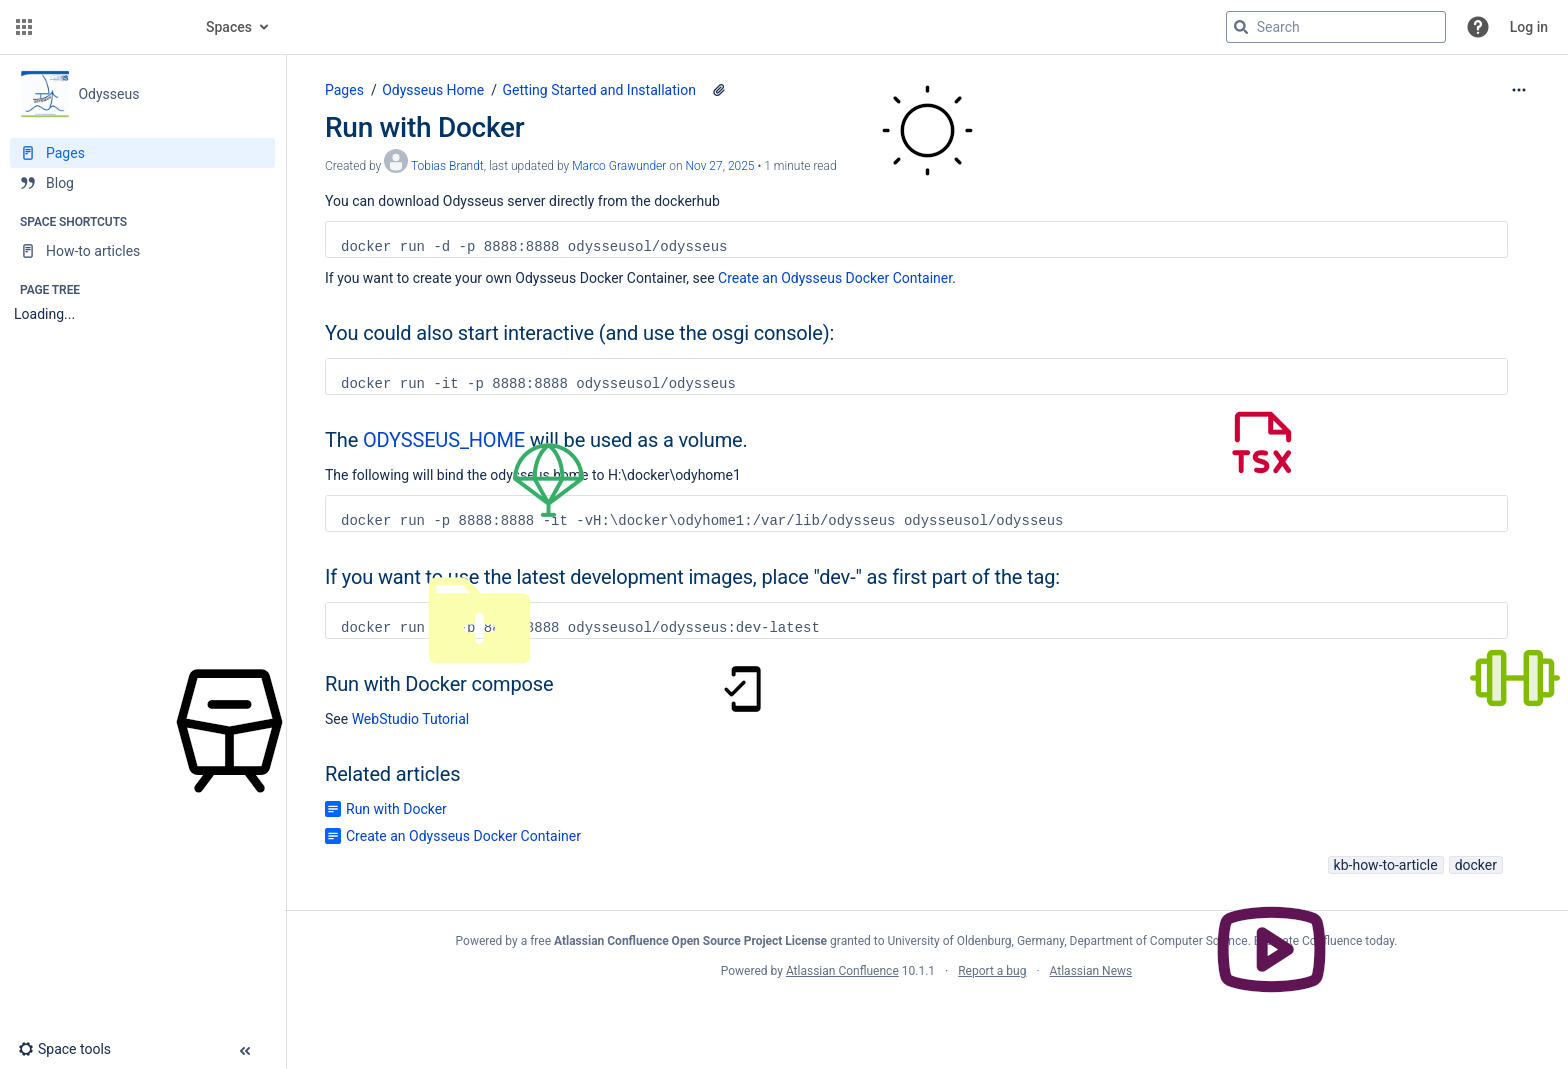  Describe the element at coordinates (742, 689) in the screenshot. I see `indicates mobile-friendly or responsive design` at that location.